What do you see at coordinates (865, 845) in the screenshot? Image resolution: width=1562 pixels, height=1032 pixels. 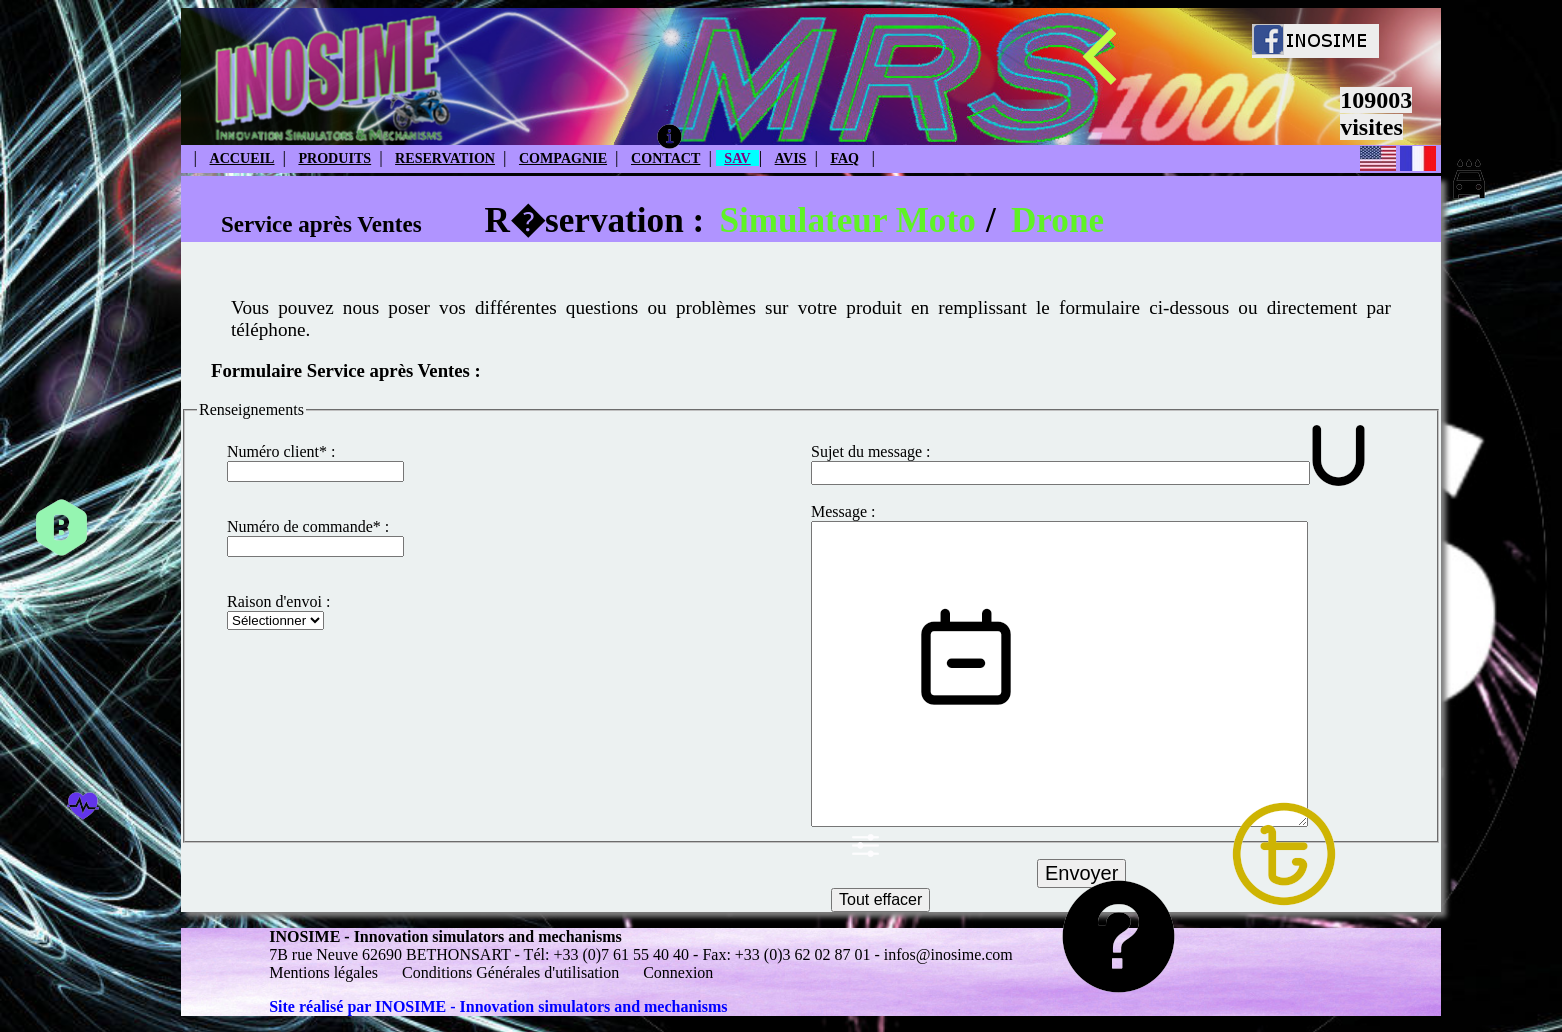 I see `open settings or preferences` at bounding box center [865, 845].